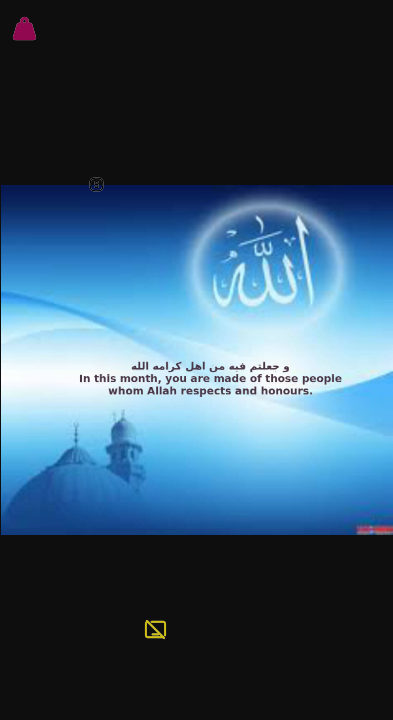  I want to click on adjust weight or mass settings, so click(24, 28).